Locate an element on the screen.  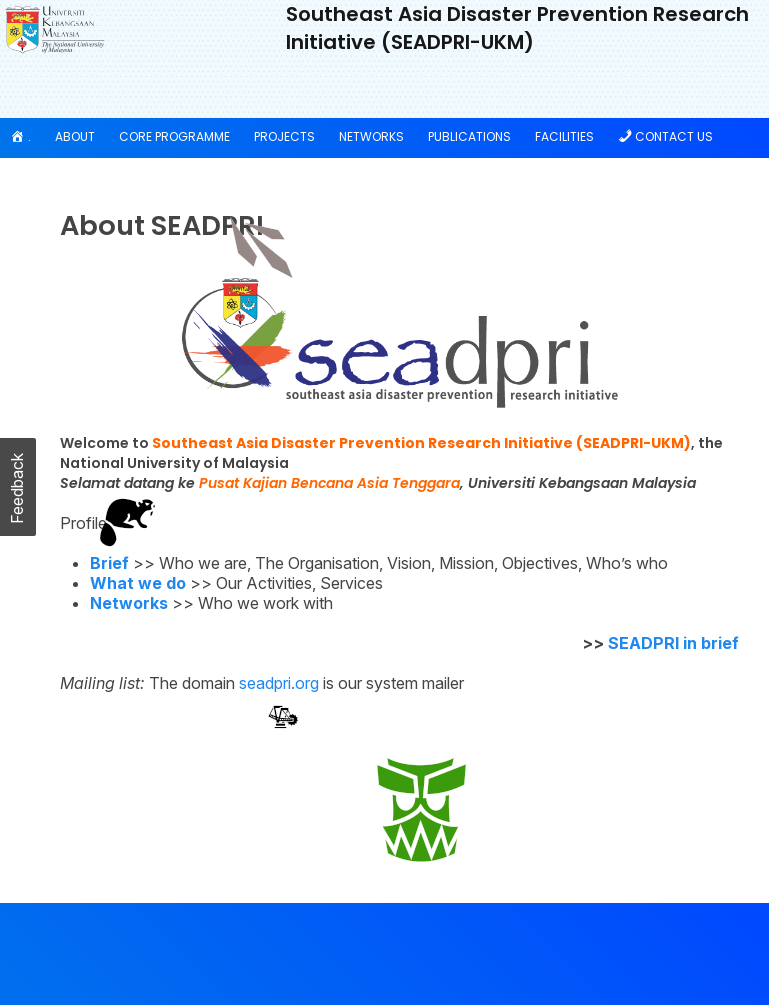
beaver mascot or wildlife game element is located at coordinates (127, 522).